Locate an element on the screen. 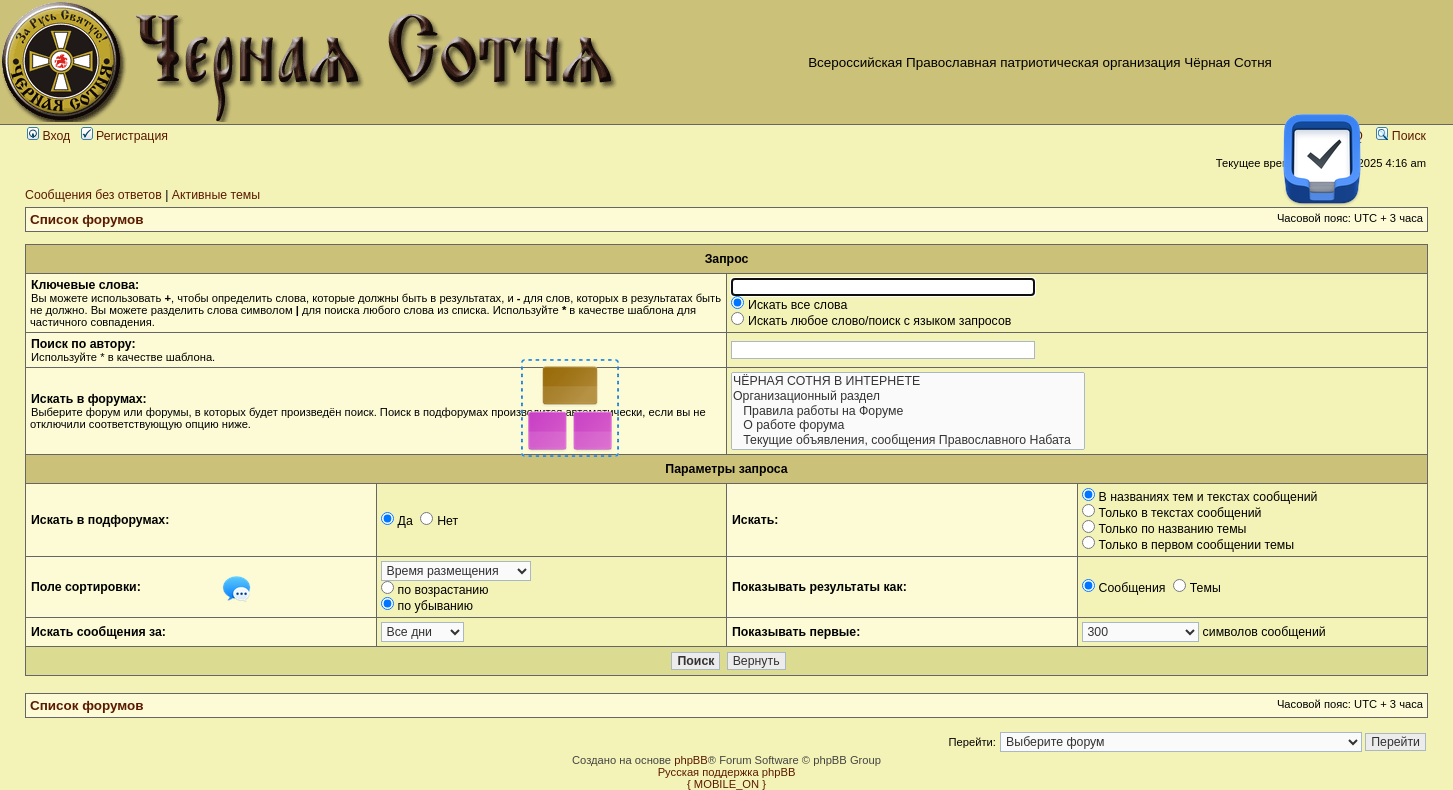  open messages or chat application is located at coordinates (236, 588).